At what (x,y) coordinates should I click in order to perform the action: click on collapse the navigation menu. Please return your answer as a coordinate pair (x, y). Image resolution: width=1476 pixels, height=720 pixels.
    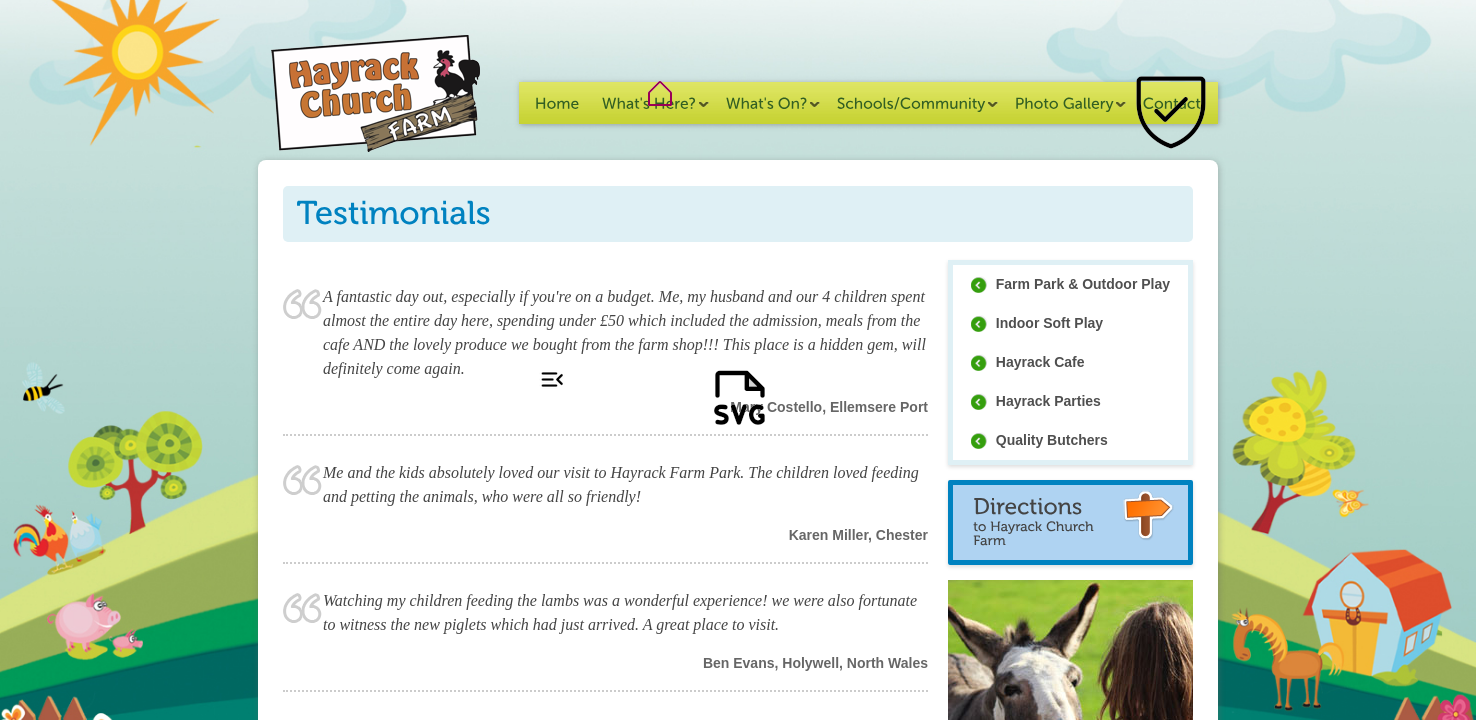
    Looking at the image, I should click on (552, 379).